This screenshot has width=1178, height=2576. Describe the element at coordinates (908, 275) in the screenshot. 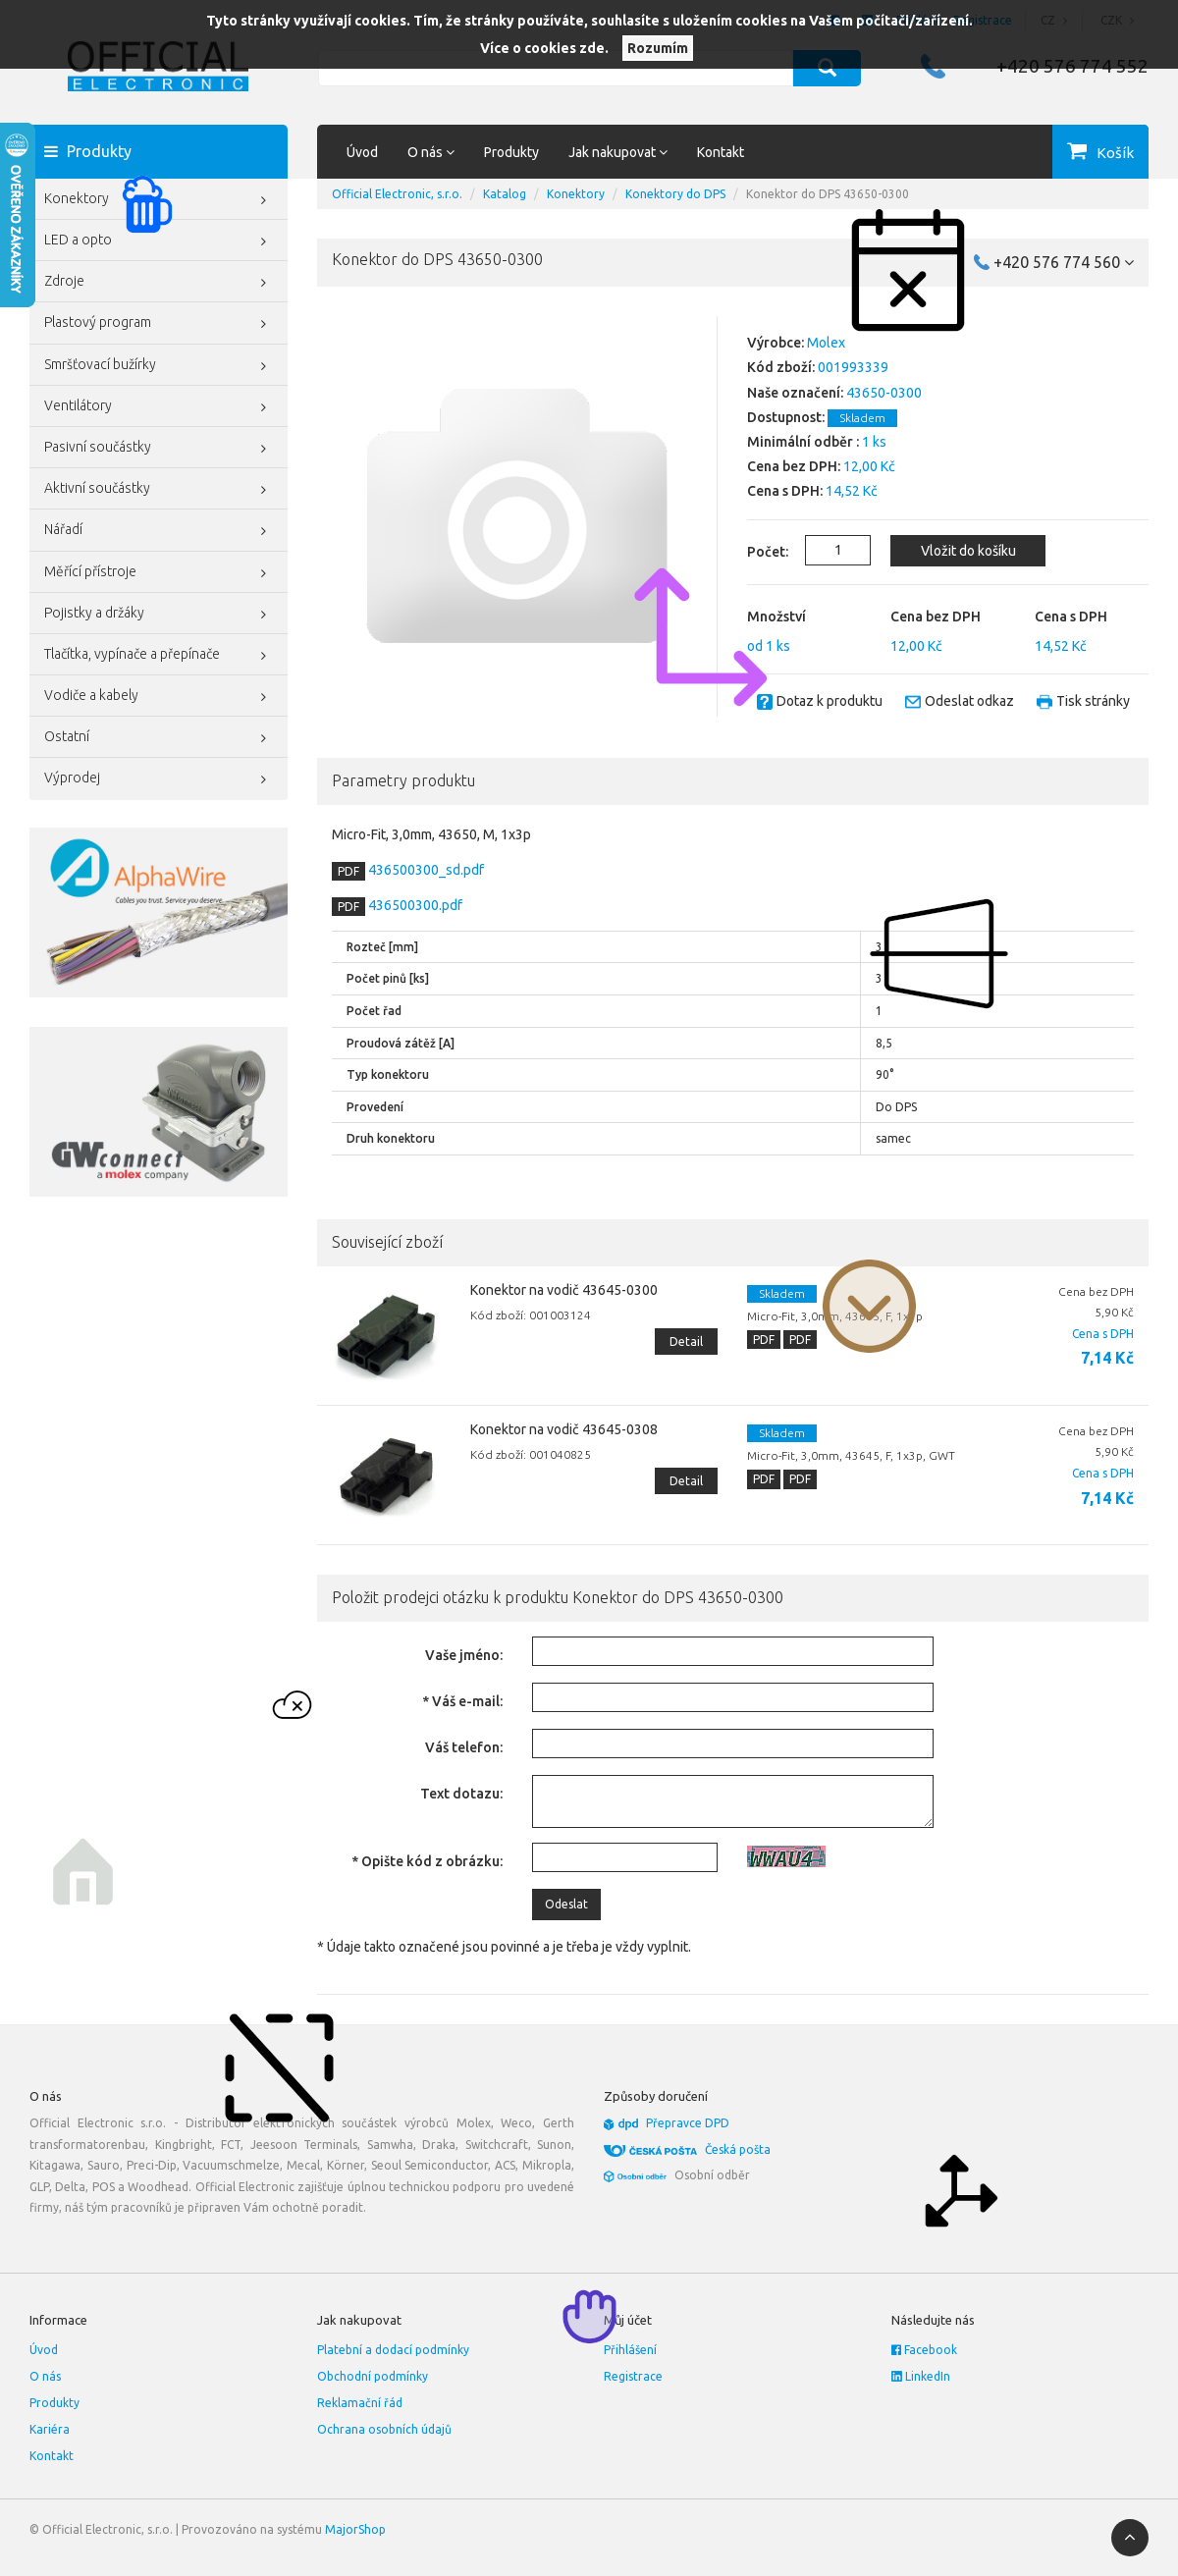

I see `cancel or delete an event` at that location.